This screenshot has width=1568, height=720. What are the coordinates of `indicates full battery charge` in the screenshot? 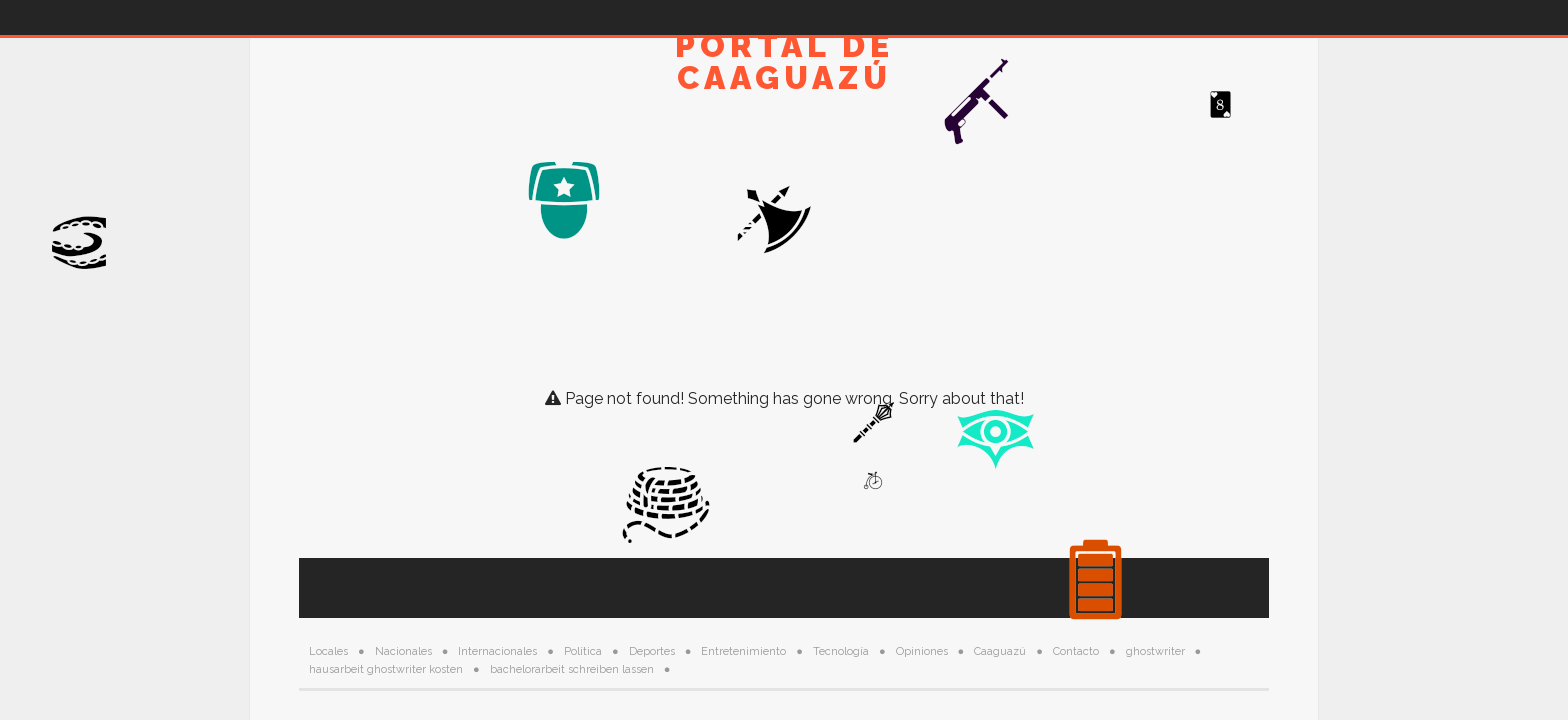 It's located at (1095, 579).